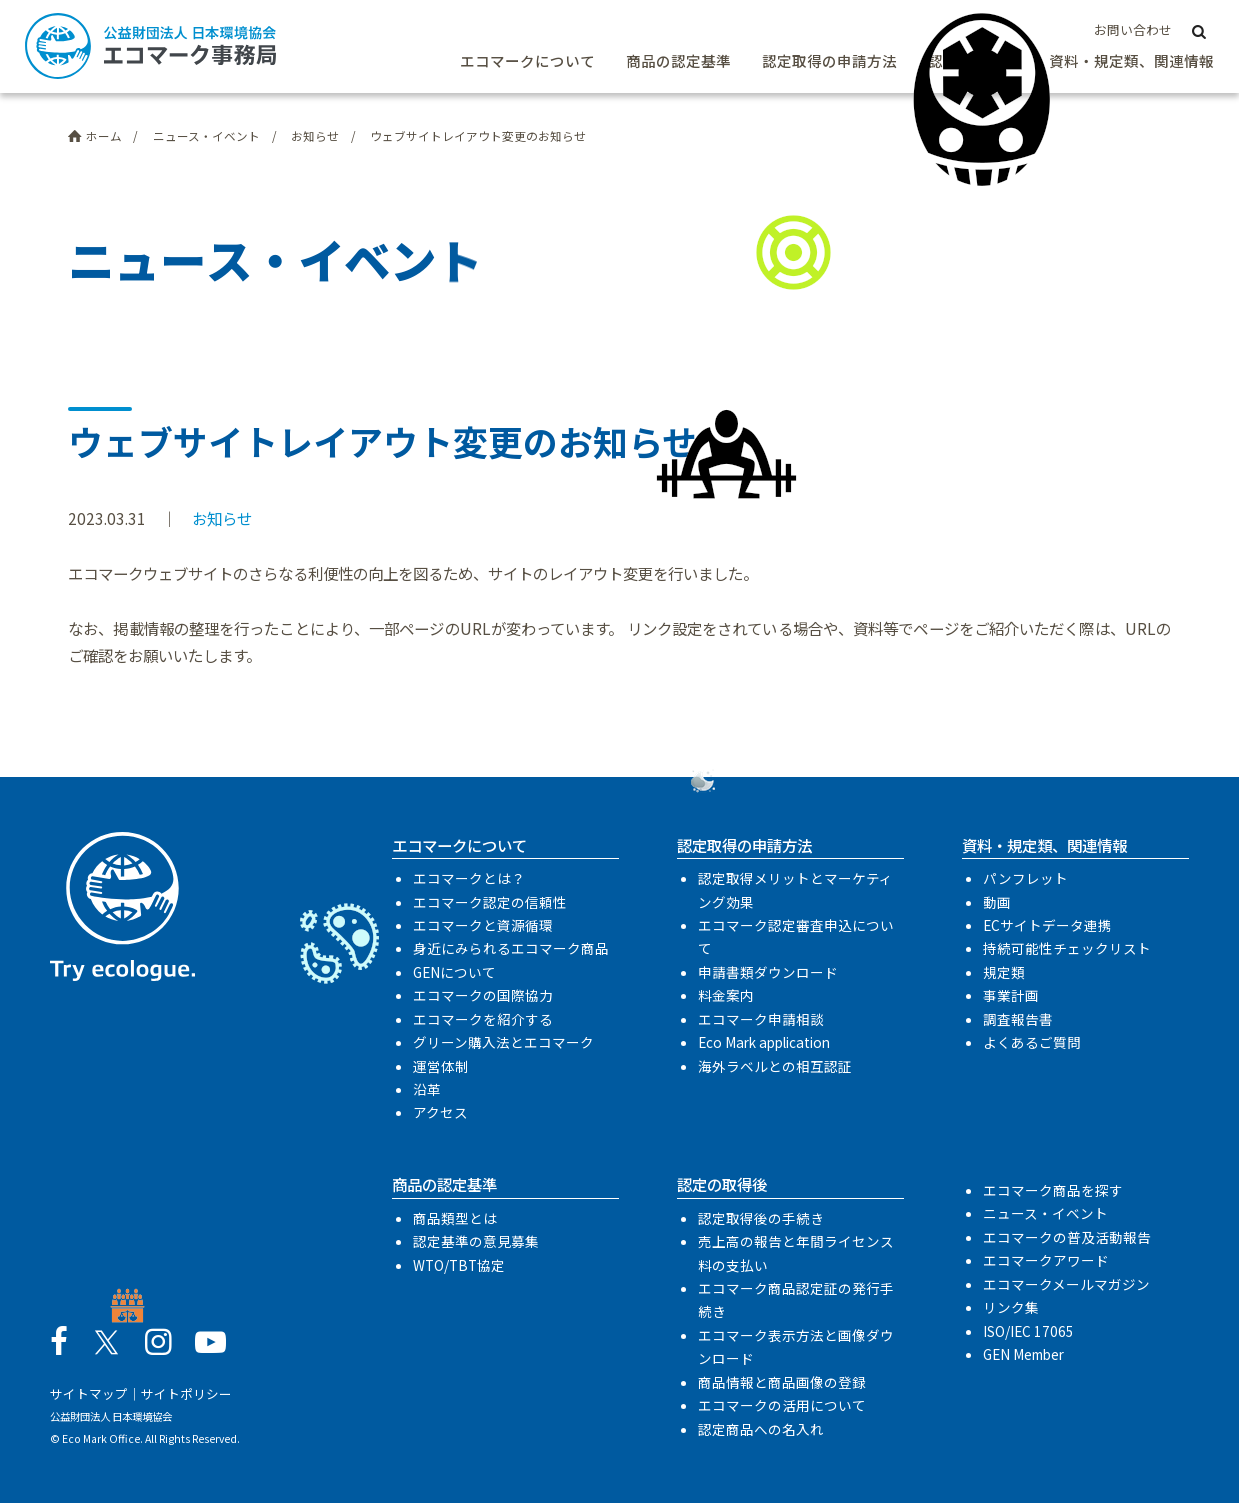 The image size is (1239, 1503). I want to click on view microorganisms or bacteria in a science game, so click(339, 943).